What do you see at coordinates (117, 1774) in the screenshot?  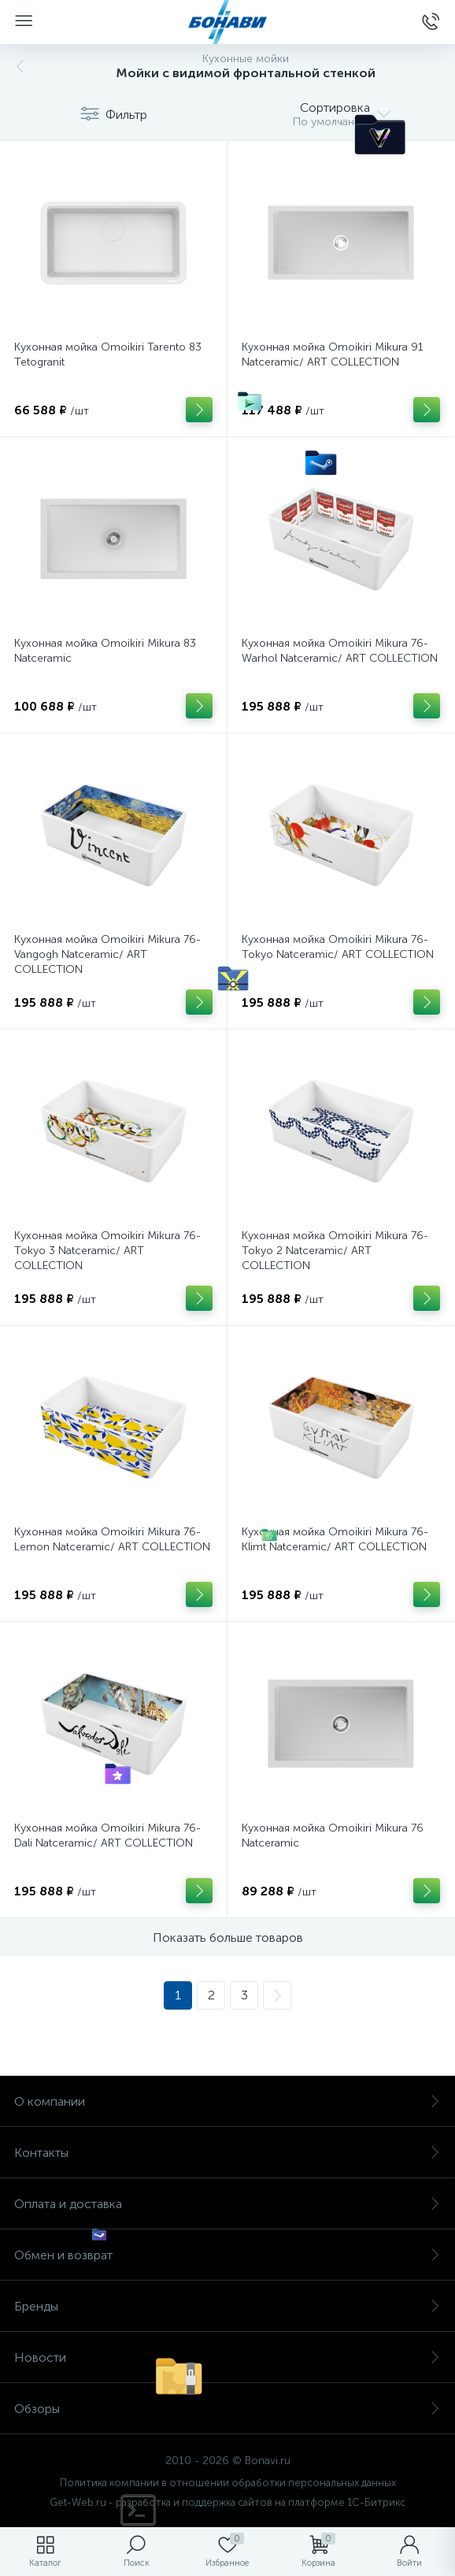 I see `open telegram premium files folder` at bounding box center [117, 1774].